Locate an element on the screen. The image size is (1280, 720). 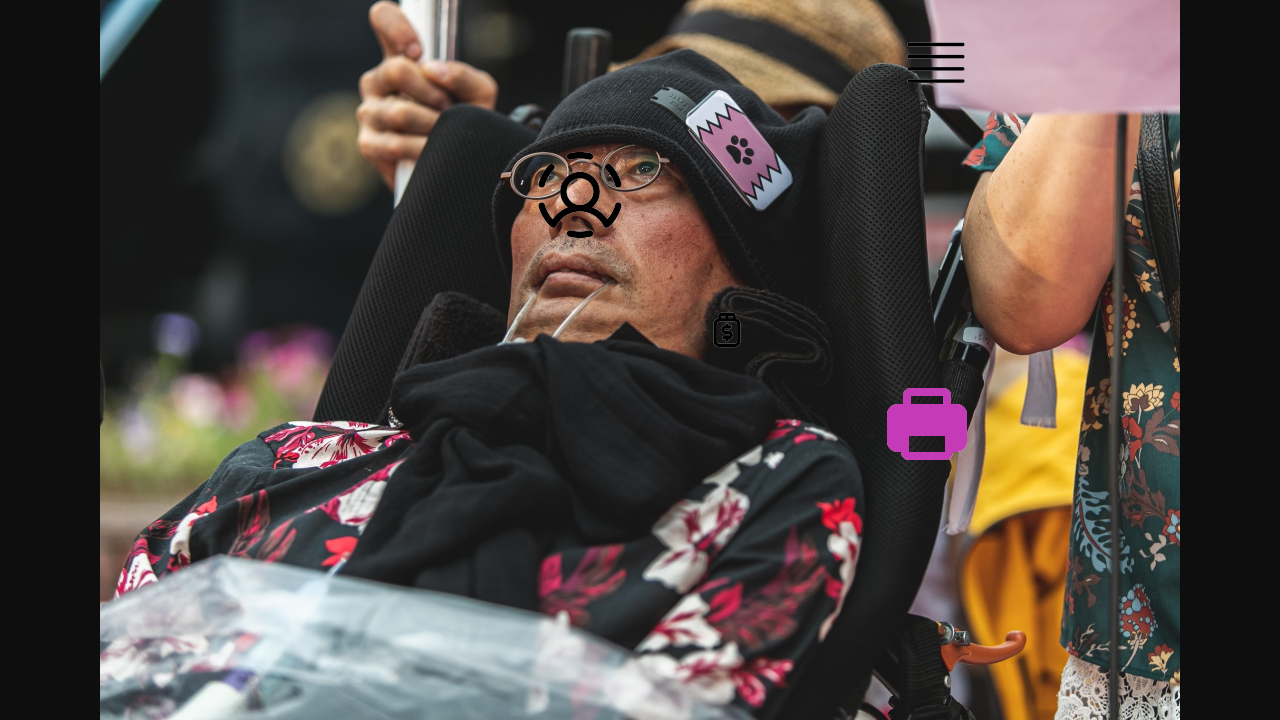
print the current document is located at coordinates (927, 424).